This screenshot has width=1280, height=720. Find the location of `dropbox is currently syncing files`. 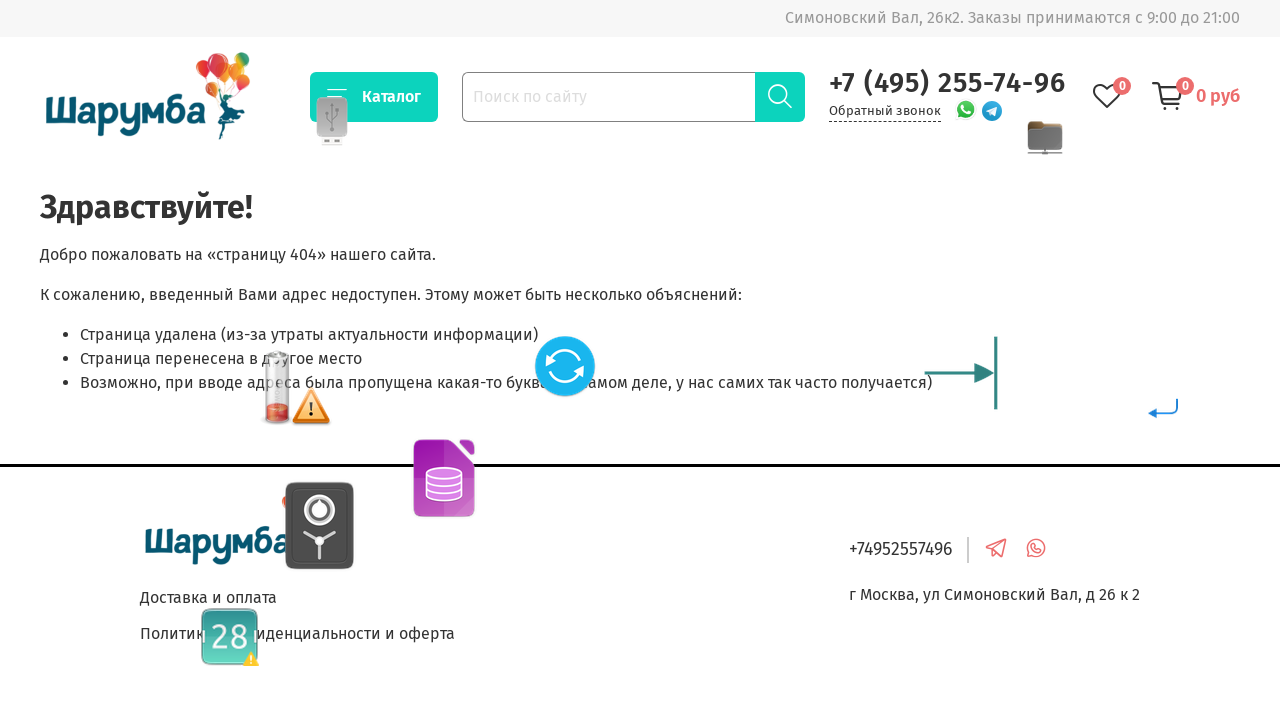

dropbox is currently syncing files is located at coordinates (565, 366).